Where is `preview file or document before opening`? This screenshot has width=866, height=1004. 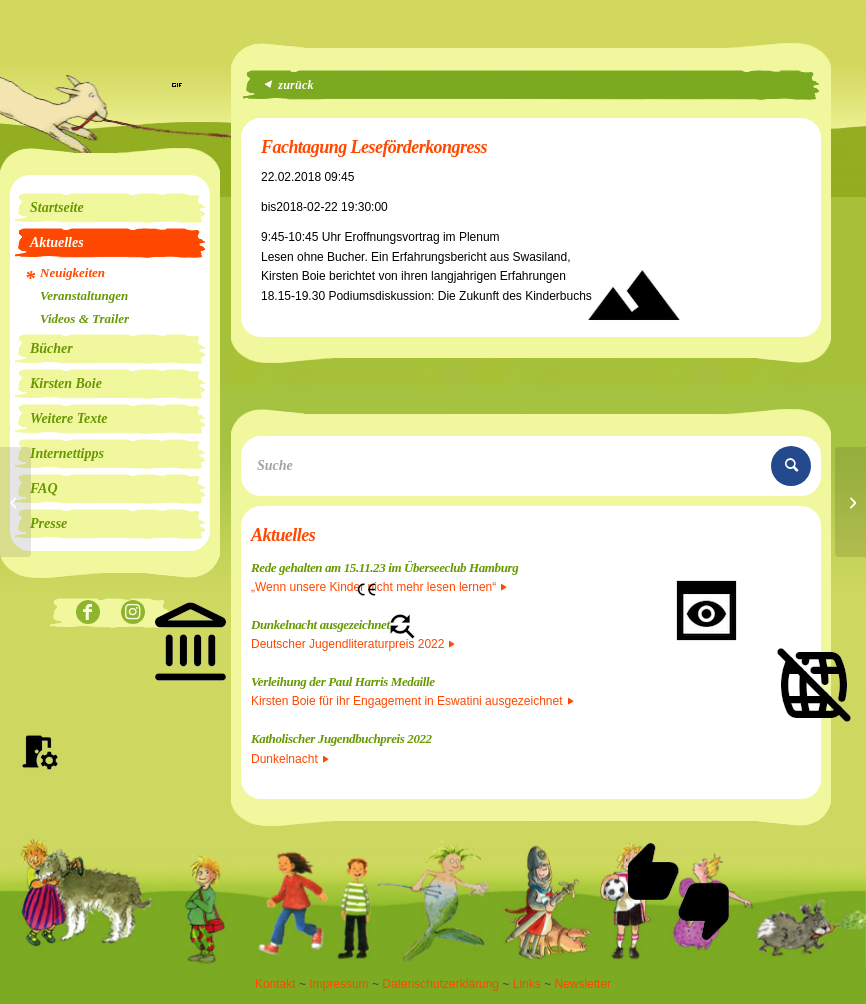
preview file or document before opening is located at coordinates (706, 610).